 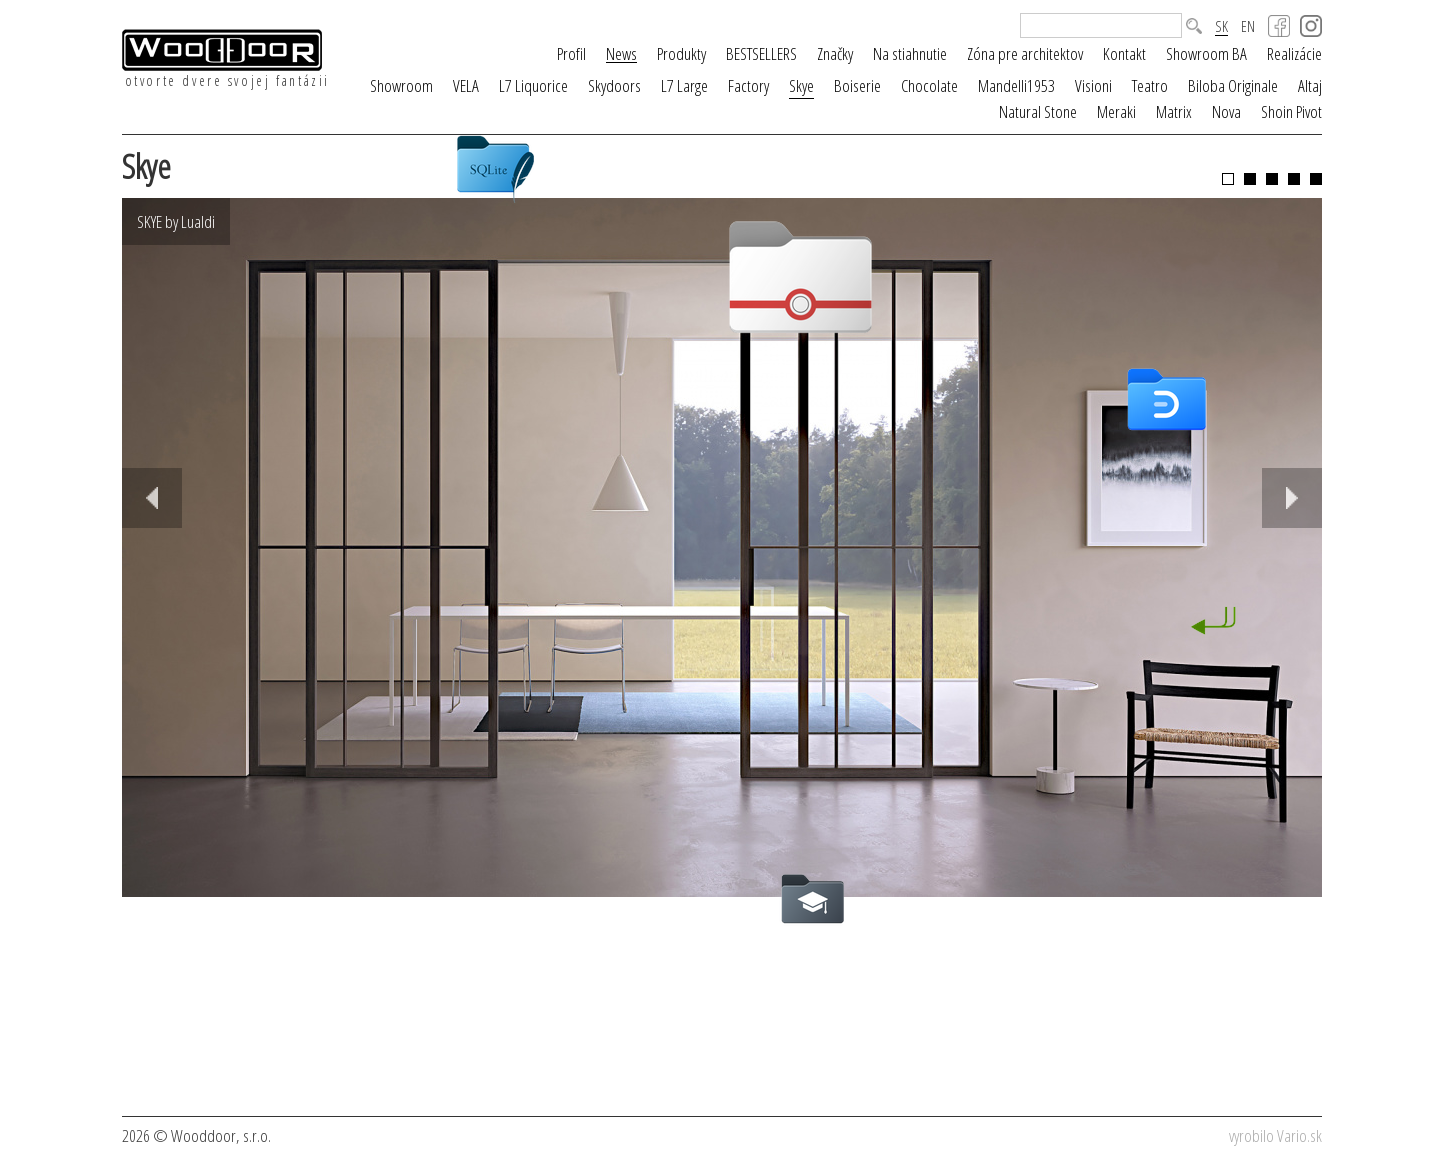 What do you see at coordinates (493, 166) in the screenshot?
I see `open folder containing SQLite database files` at bounding box center [493, 166].